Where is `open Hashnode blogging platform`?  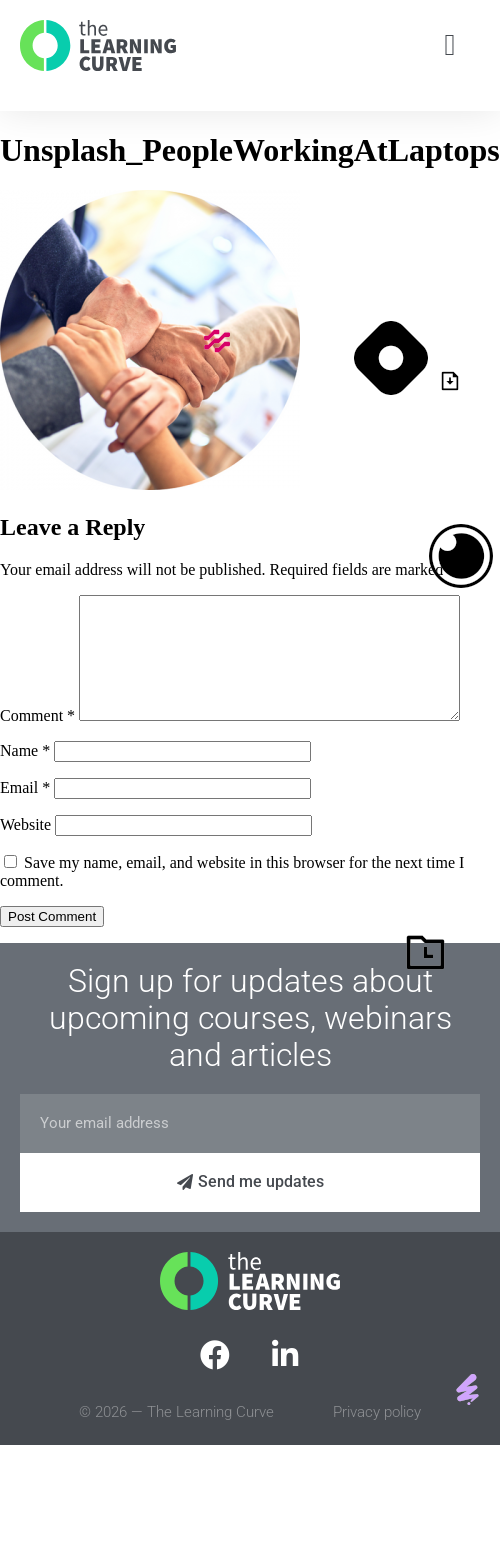
open Hashnode blogging platform is located at coordinates (391, 358).